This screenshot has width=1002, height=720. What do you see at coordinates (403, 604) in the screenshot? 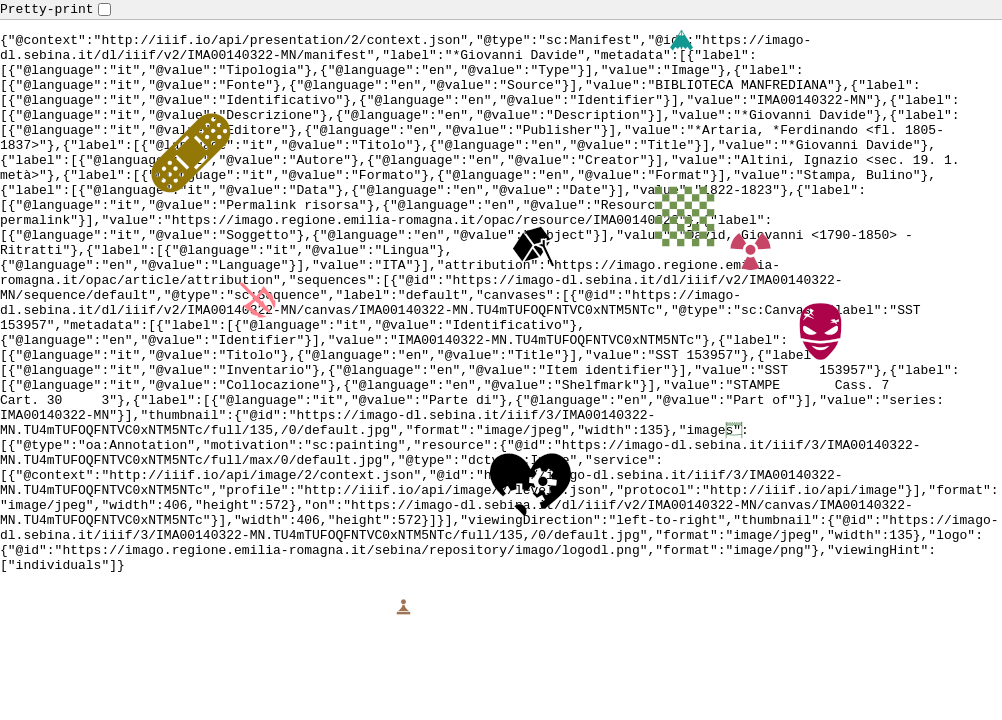
I see `play chess or start a chess game` at bounding box center [403, 604].